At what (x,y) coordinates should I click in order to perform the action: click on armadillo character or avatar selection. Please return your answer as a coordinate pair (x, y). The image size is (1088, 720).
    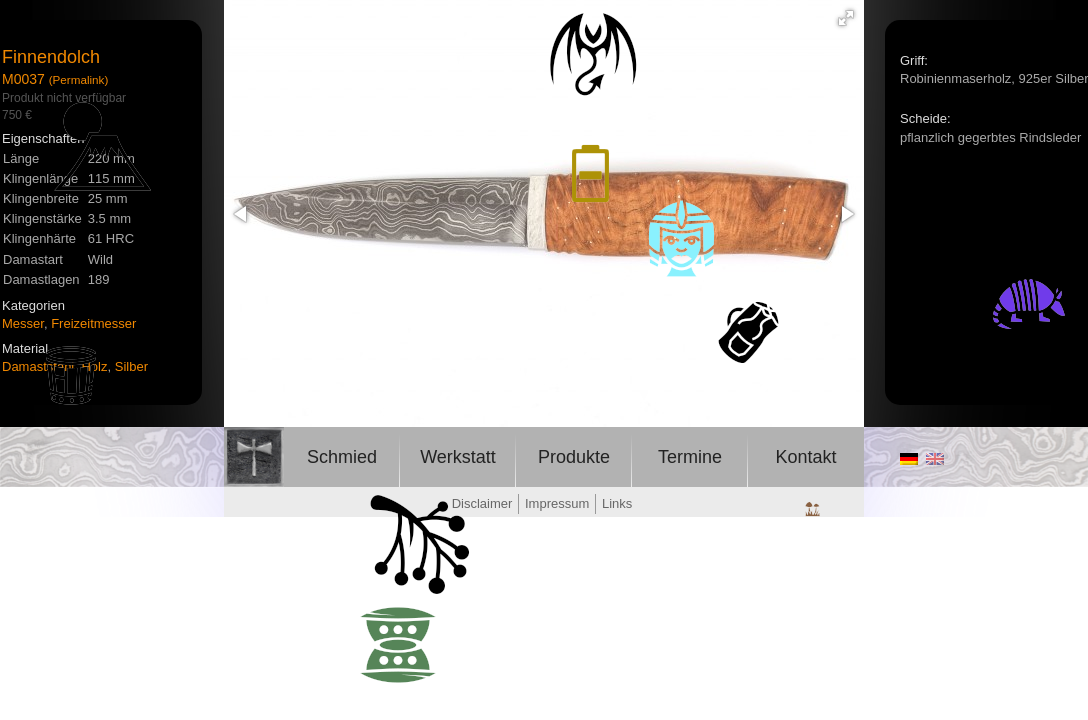
    Looking at the image, I should click on (1029, 304).